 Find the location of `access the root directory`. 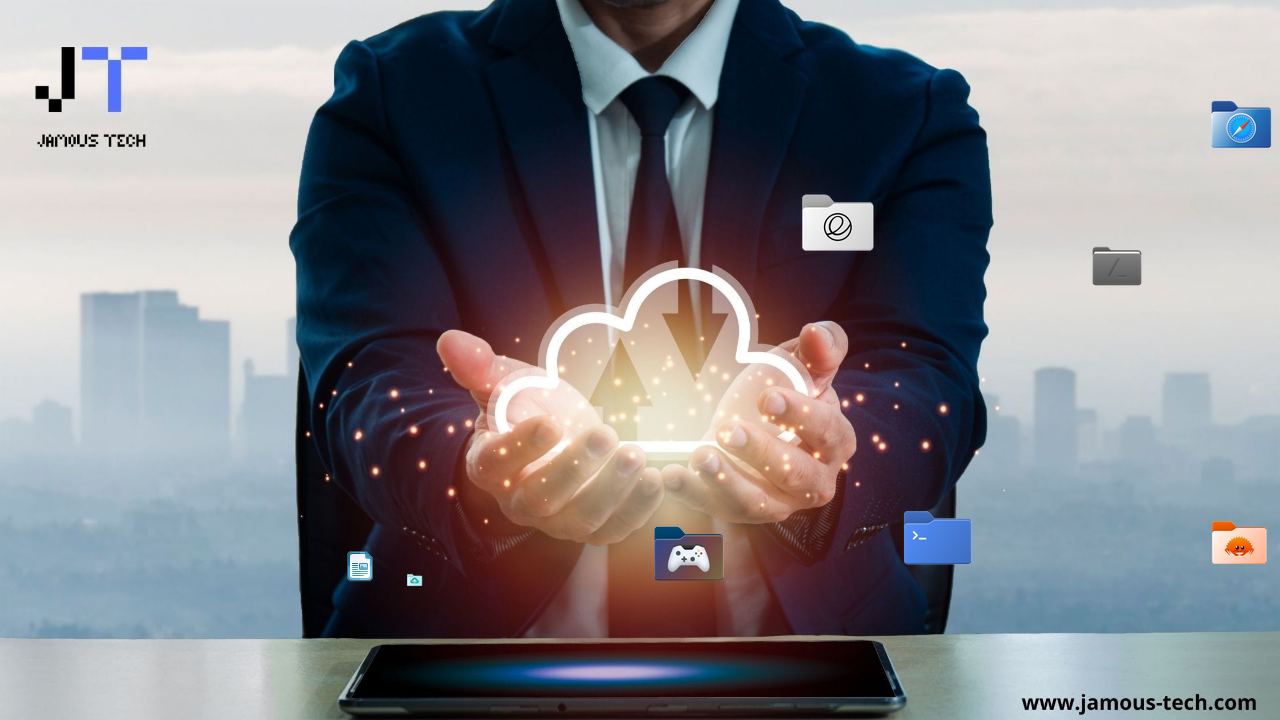

access the root directory is located at coordinates (1117, 266).